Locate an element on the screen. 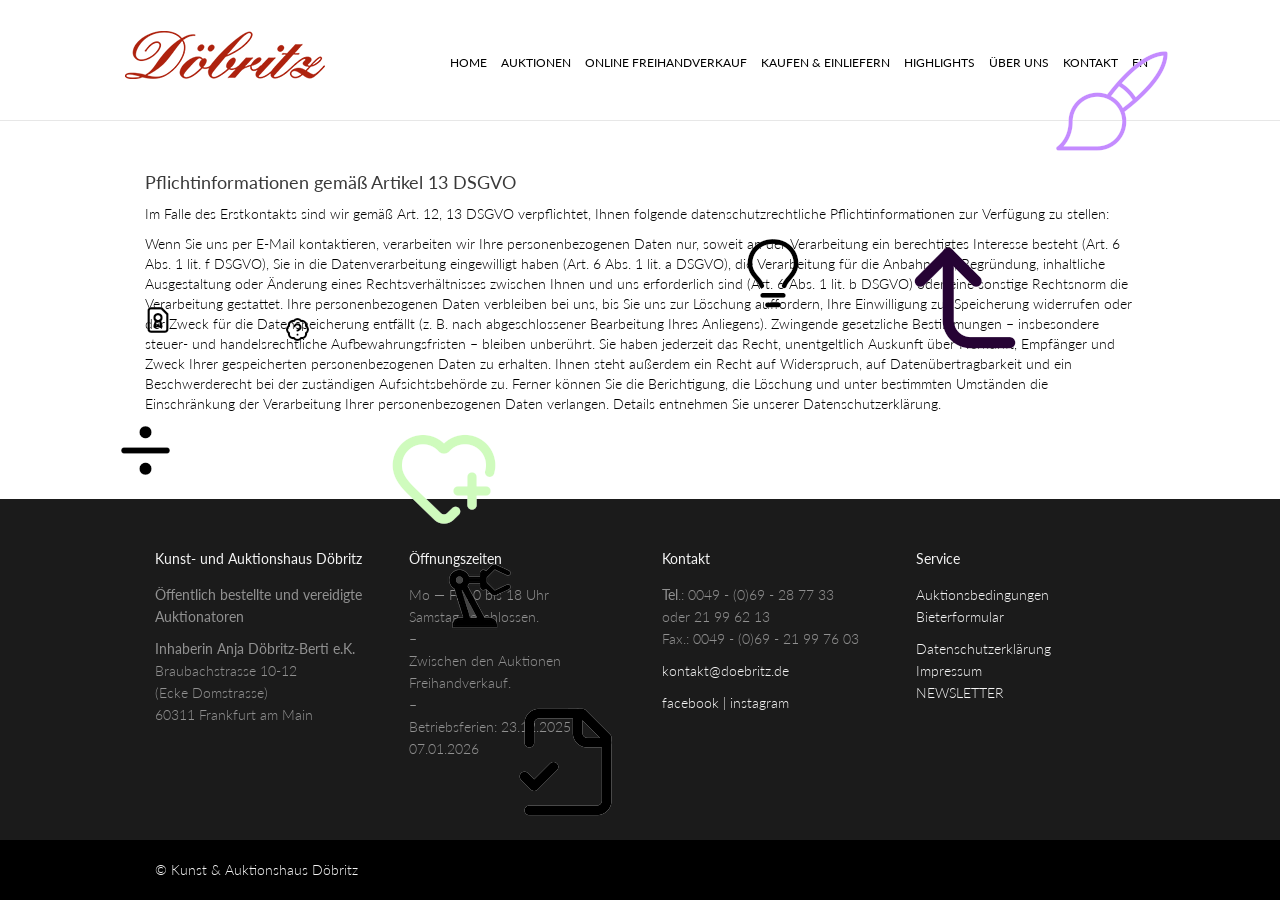 The image size is (1280, 900). access help or FAQ section is located at coordinates (297, 329).